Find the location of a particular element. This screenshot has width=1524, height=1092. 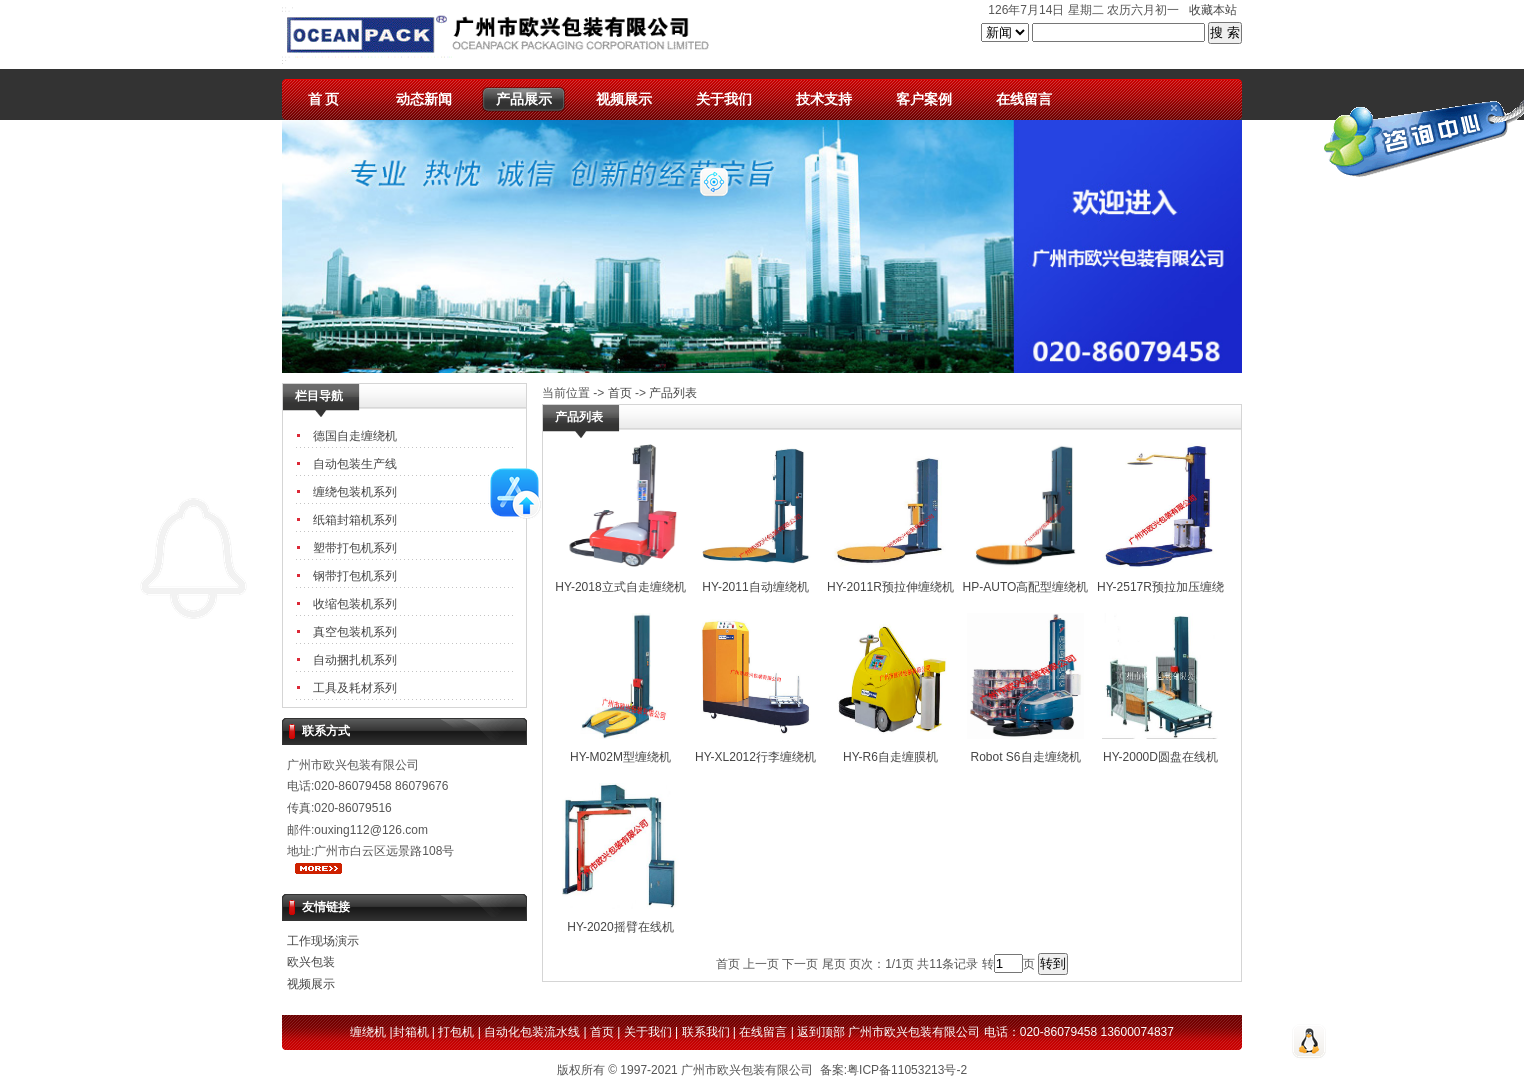

notifications are currently disabled is located at coordinates (193, 558).